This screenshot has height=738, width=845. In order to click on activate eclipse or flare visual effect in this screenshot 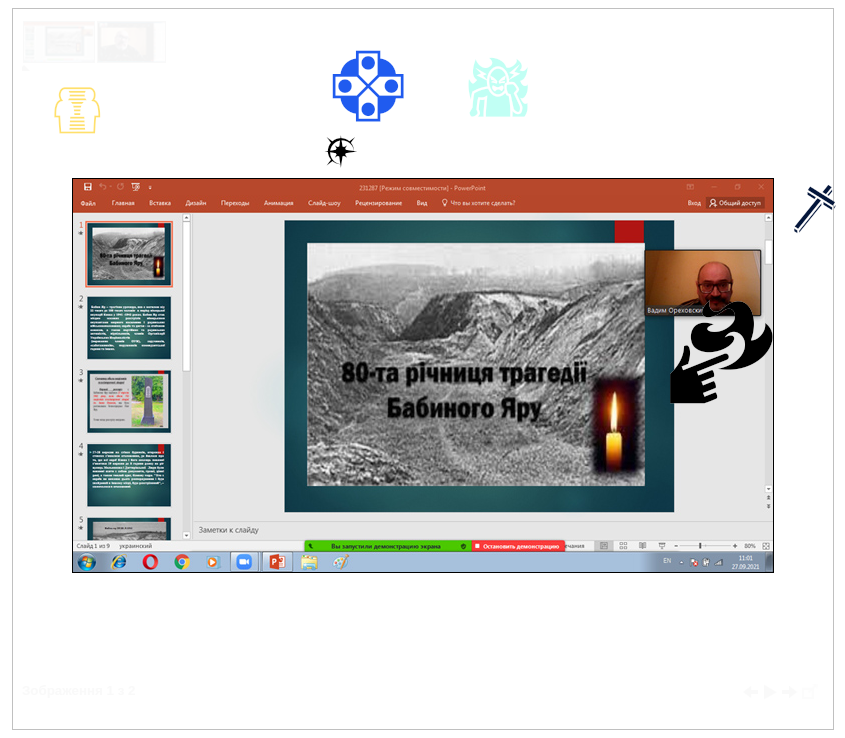, I will do `click(341, 151)`.